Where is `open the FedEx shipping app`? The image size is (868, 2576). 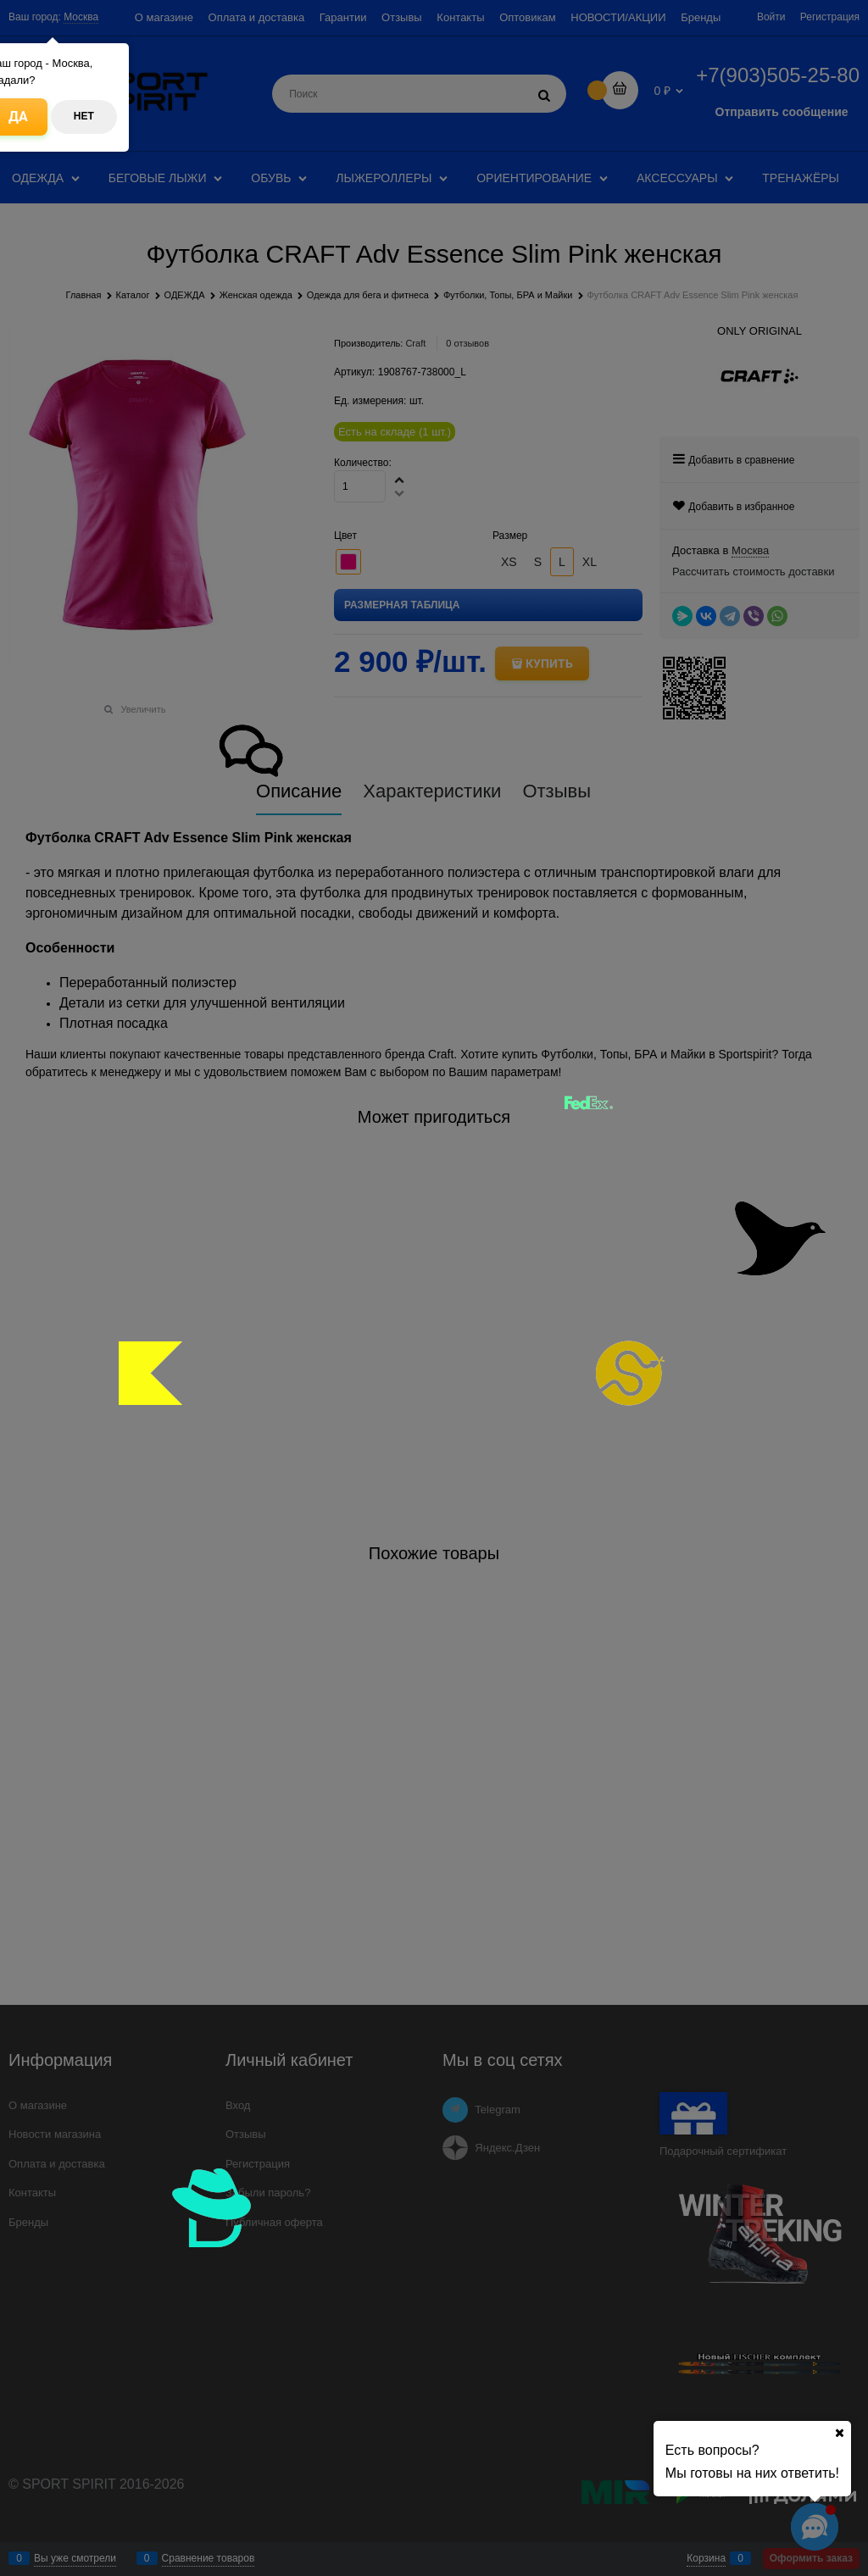
open the FedEx shipping app is located at coordinates (588, 1102).